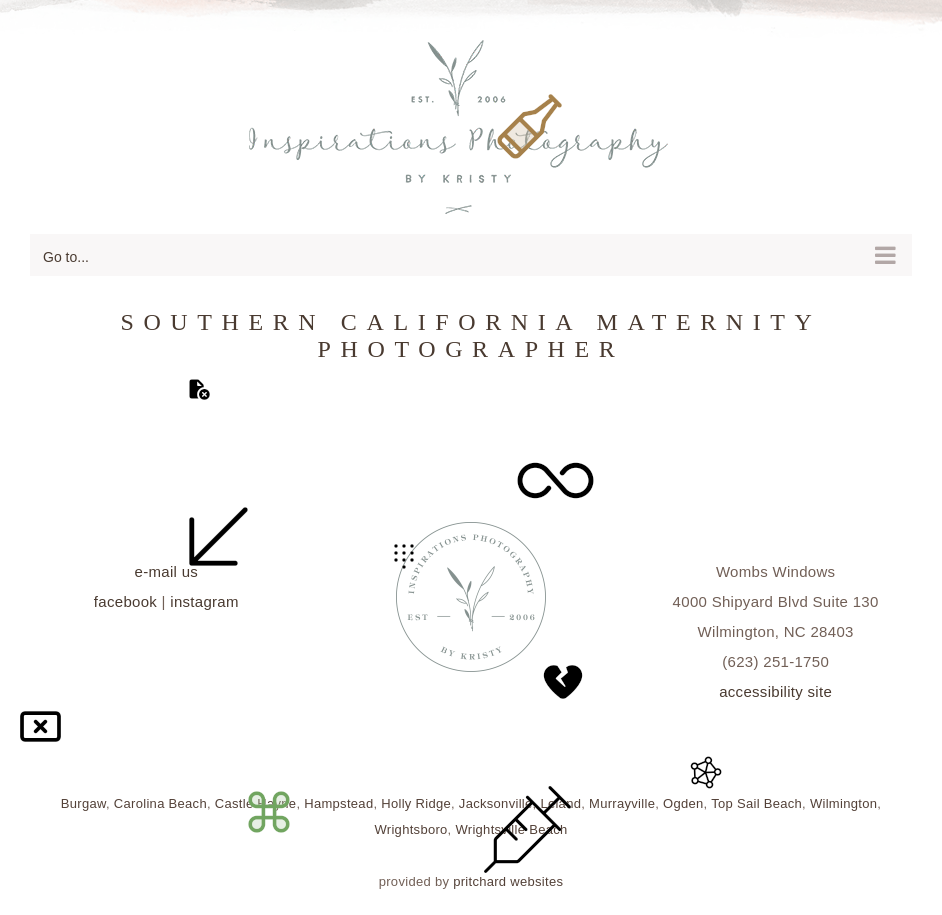 This screenshot has height=915, width=942. Describe the element at coordinates (269, 812) in the screenshot. I see `execute a keyboard command shortcut` at that location.